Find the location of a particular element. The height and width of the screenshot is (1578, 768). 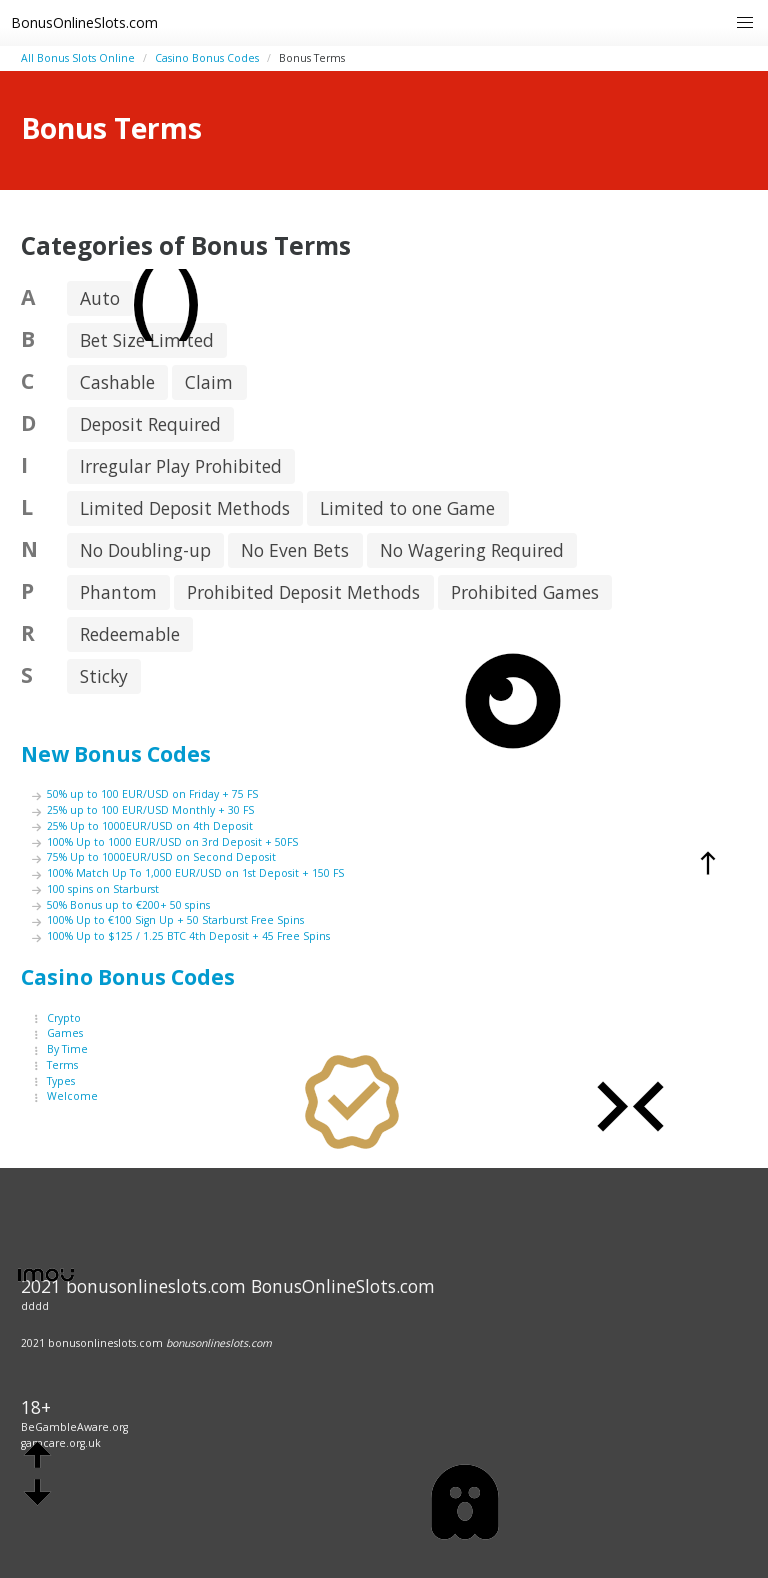

collapse or contract horizontal panels is located at coordinates (630, 1106).